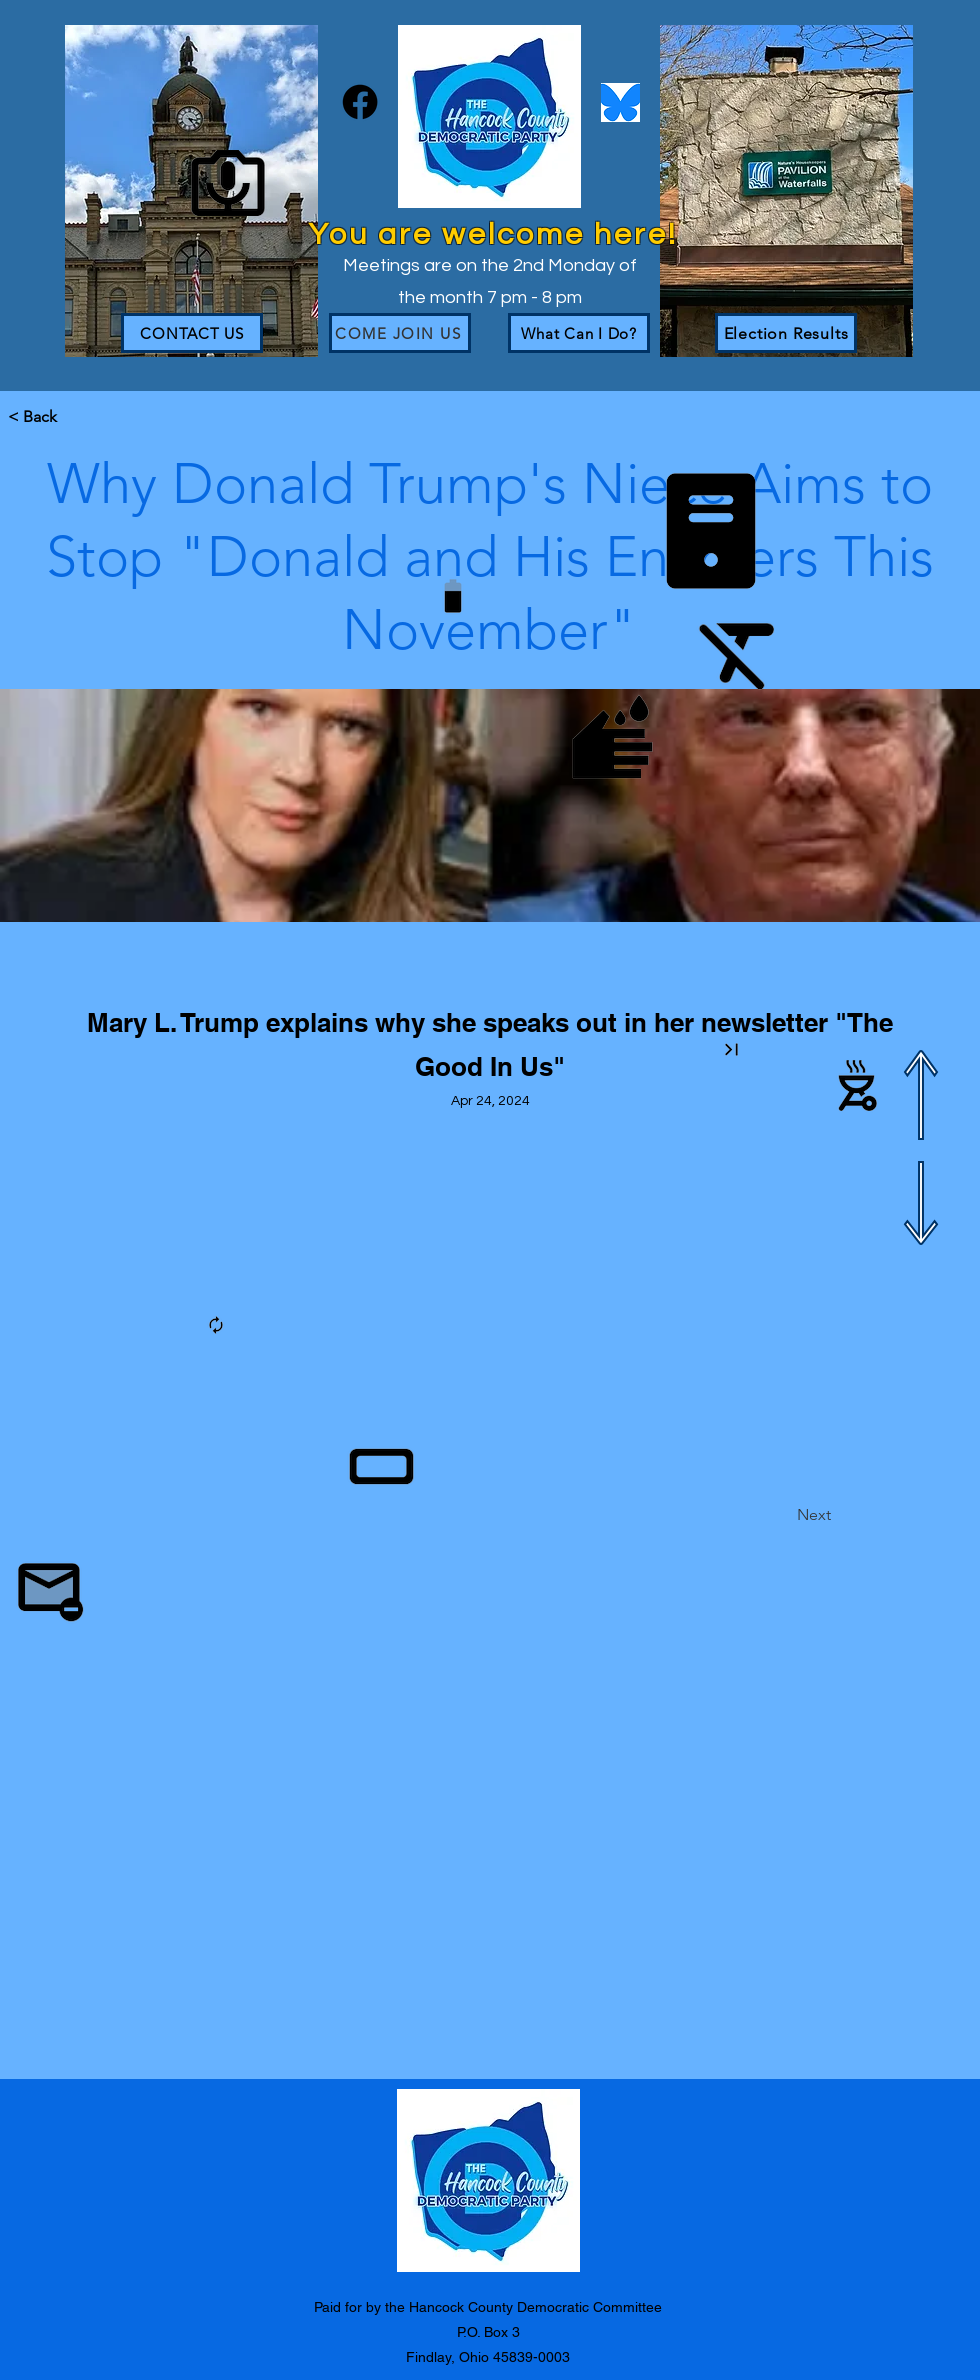 The height and width of the screenshot is (2380, 980). What do you see at coordinates (216, 1325) in the screenshot?
I see `refresh or reload content` at bounding box center [216, 1325].